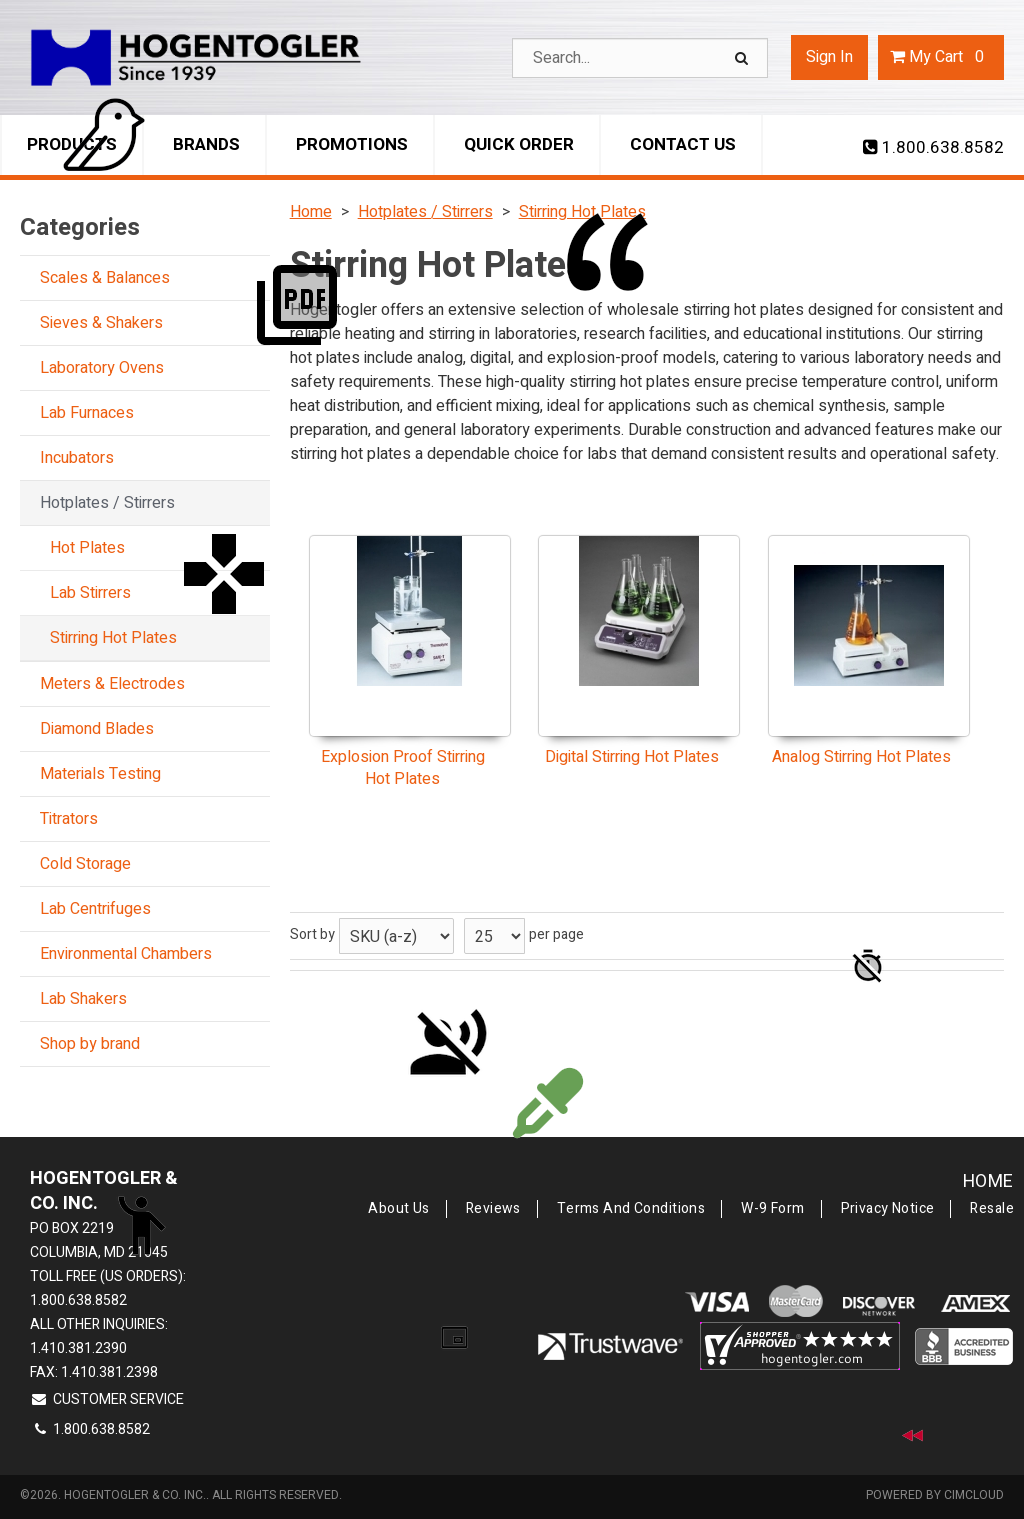  Describe the element at coordinates (448, 1043) in the screenshot. I see `mute voiceover or text-to-speech` at that location.